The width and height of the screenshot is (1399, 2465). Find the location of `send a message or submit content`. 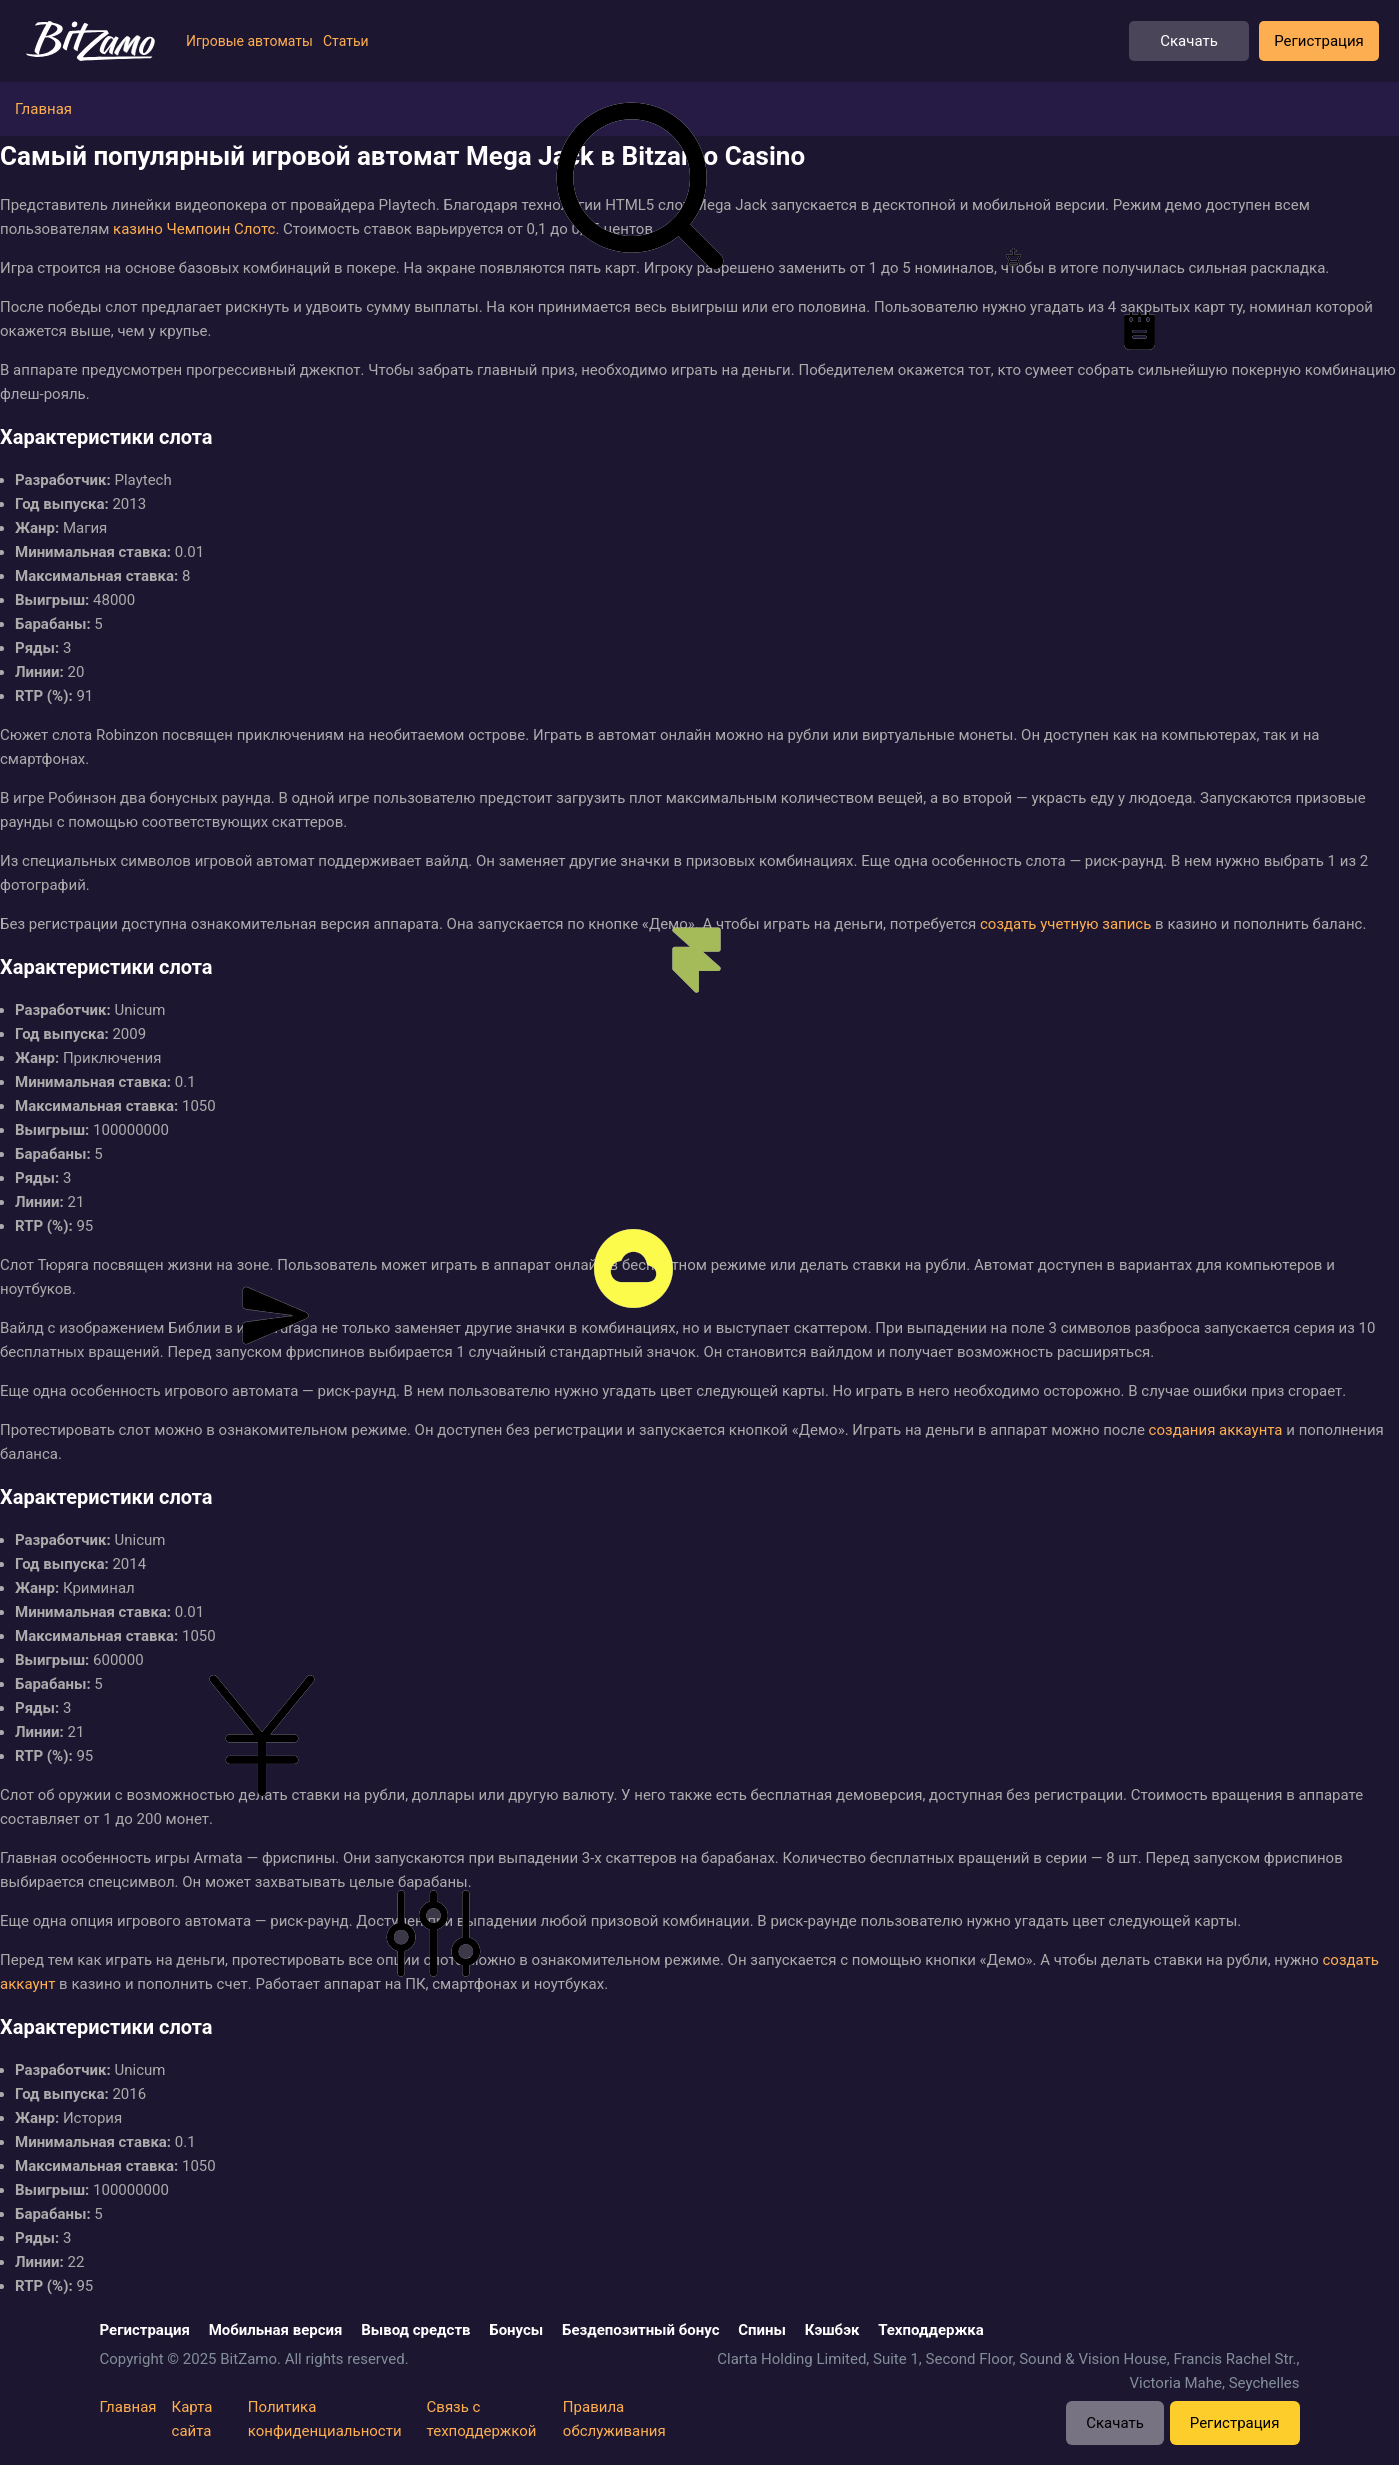

send a message or submit content is located at coordinates (276, 1315).